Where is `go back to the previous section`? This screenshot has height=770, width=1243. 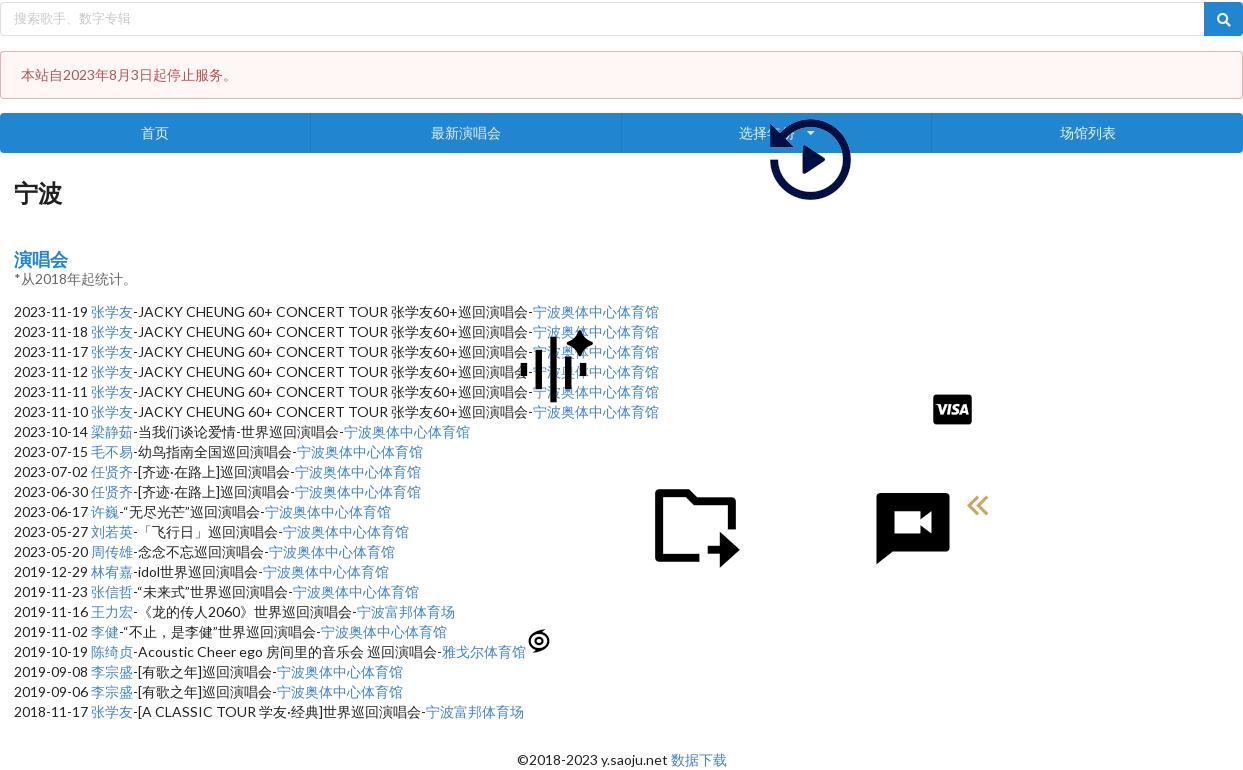
go back to the previous section is located at coordinates (978, 505).